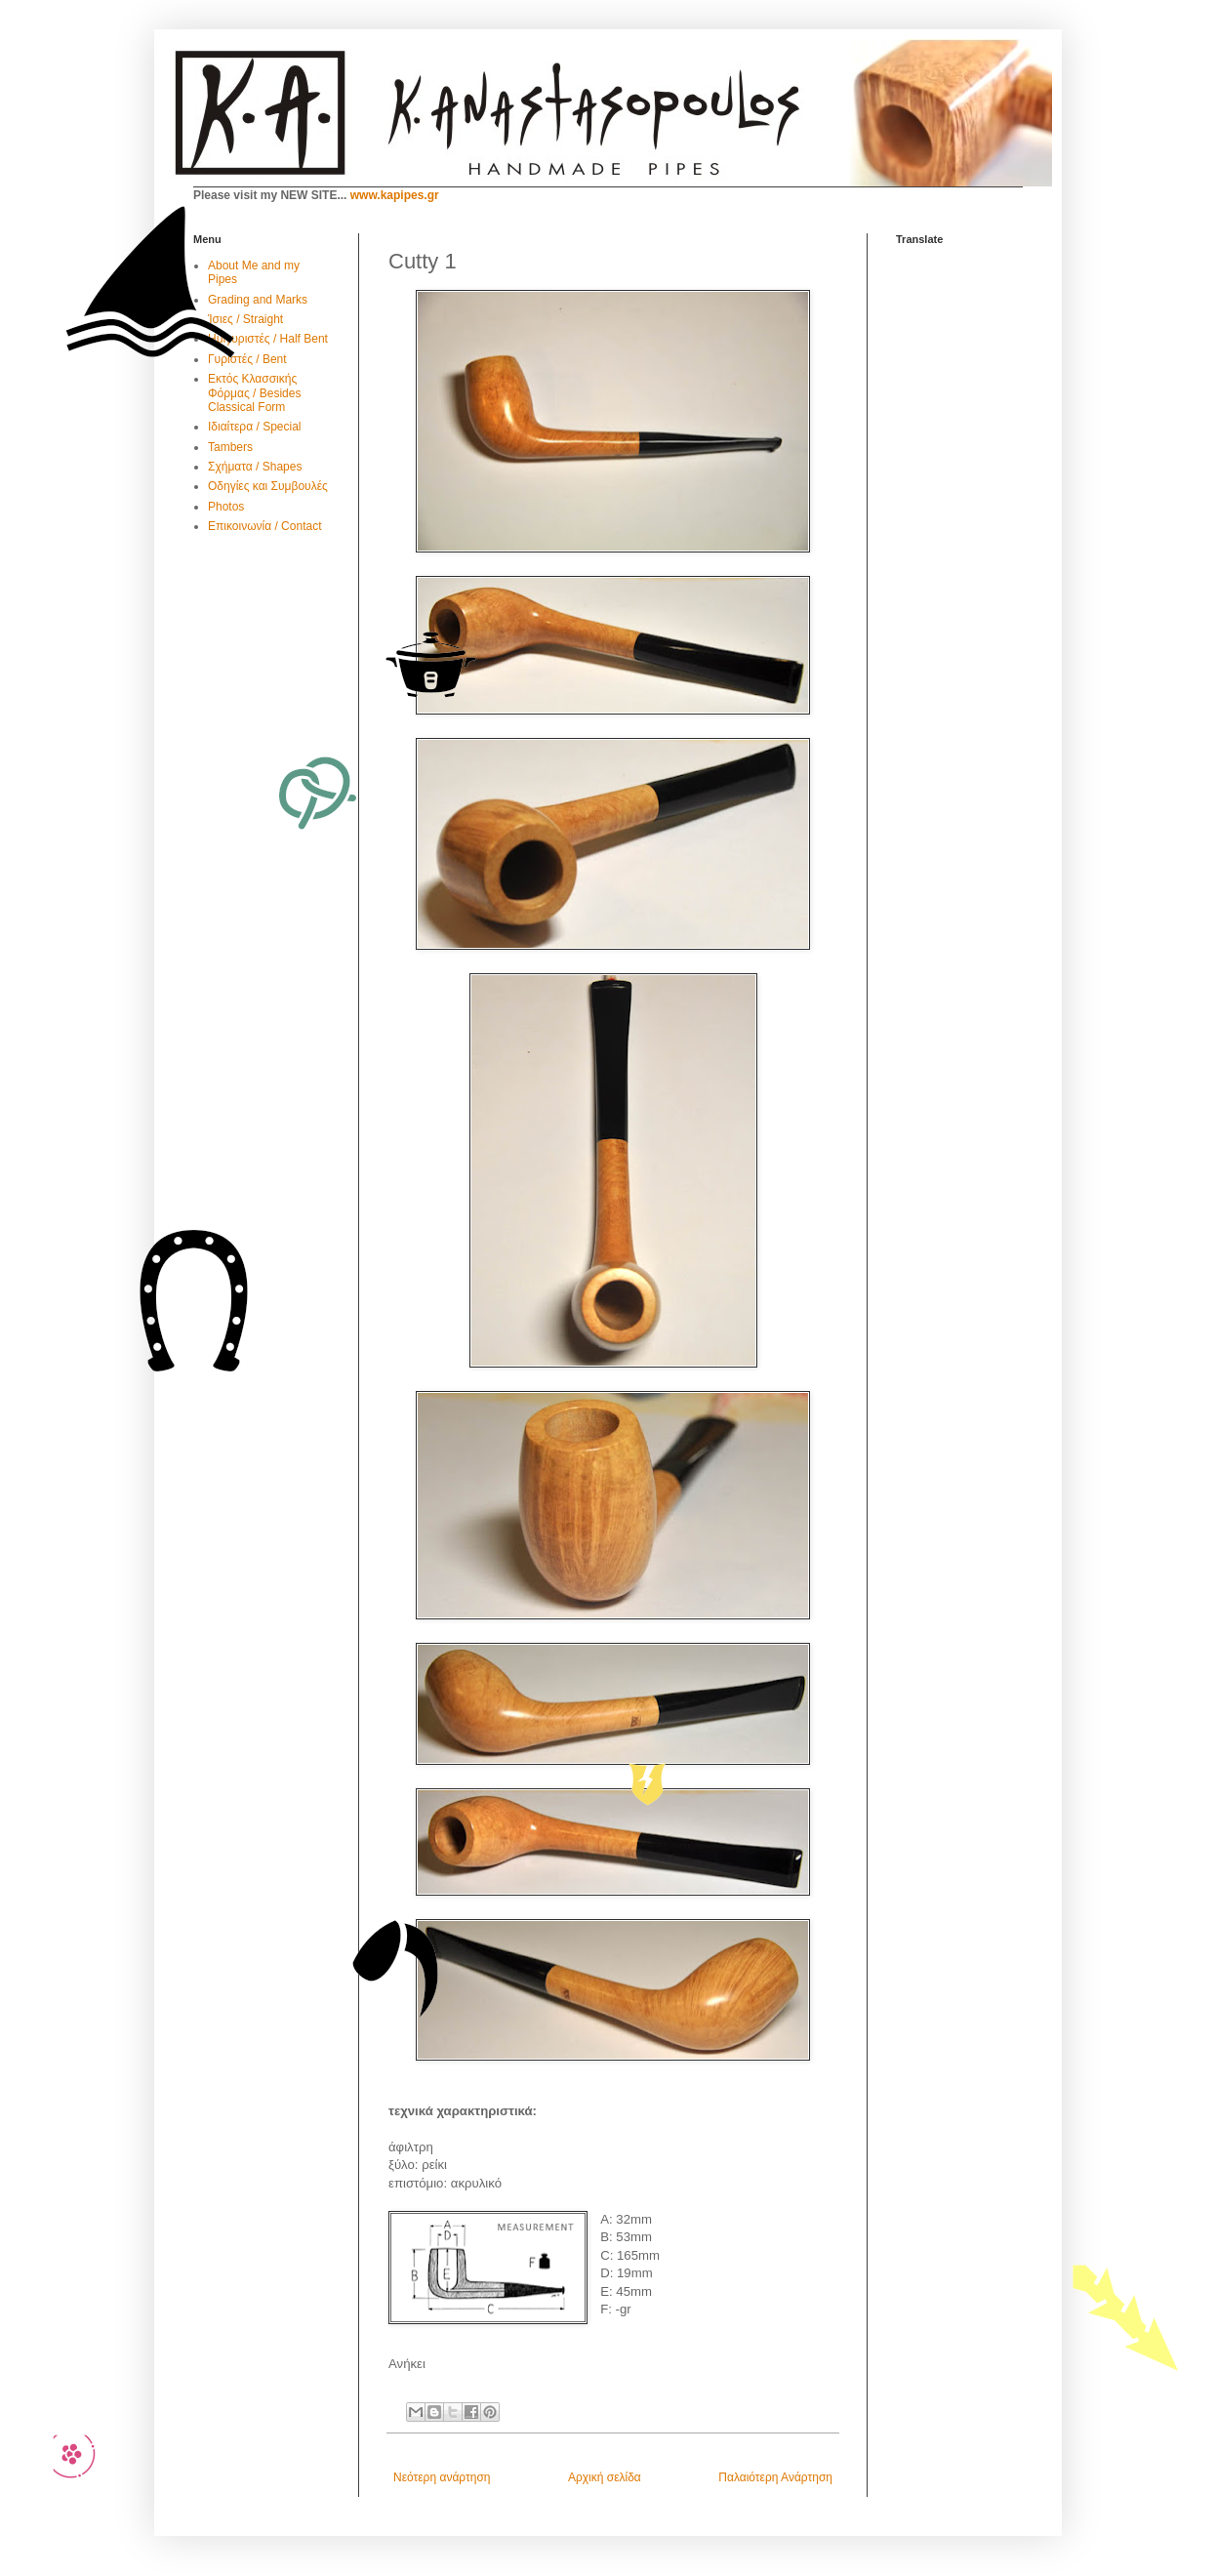 Image resolution: width=1216 pixels, height=2576 pixels. Describe the element at coordinates (75, 2457) in the screenshot. I see `access atomic or molecular simulation settings` at that location.